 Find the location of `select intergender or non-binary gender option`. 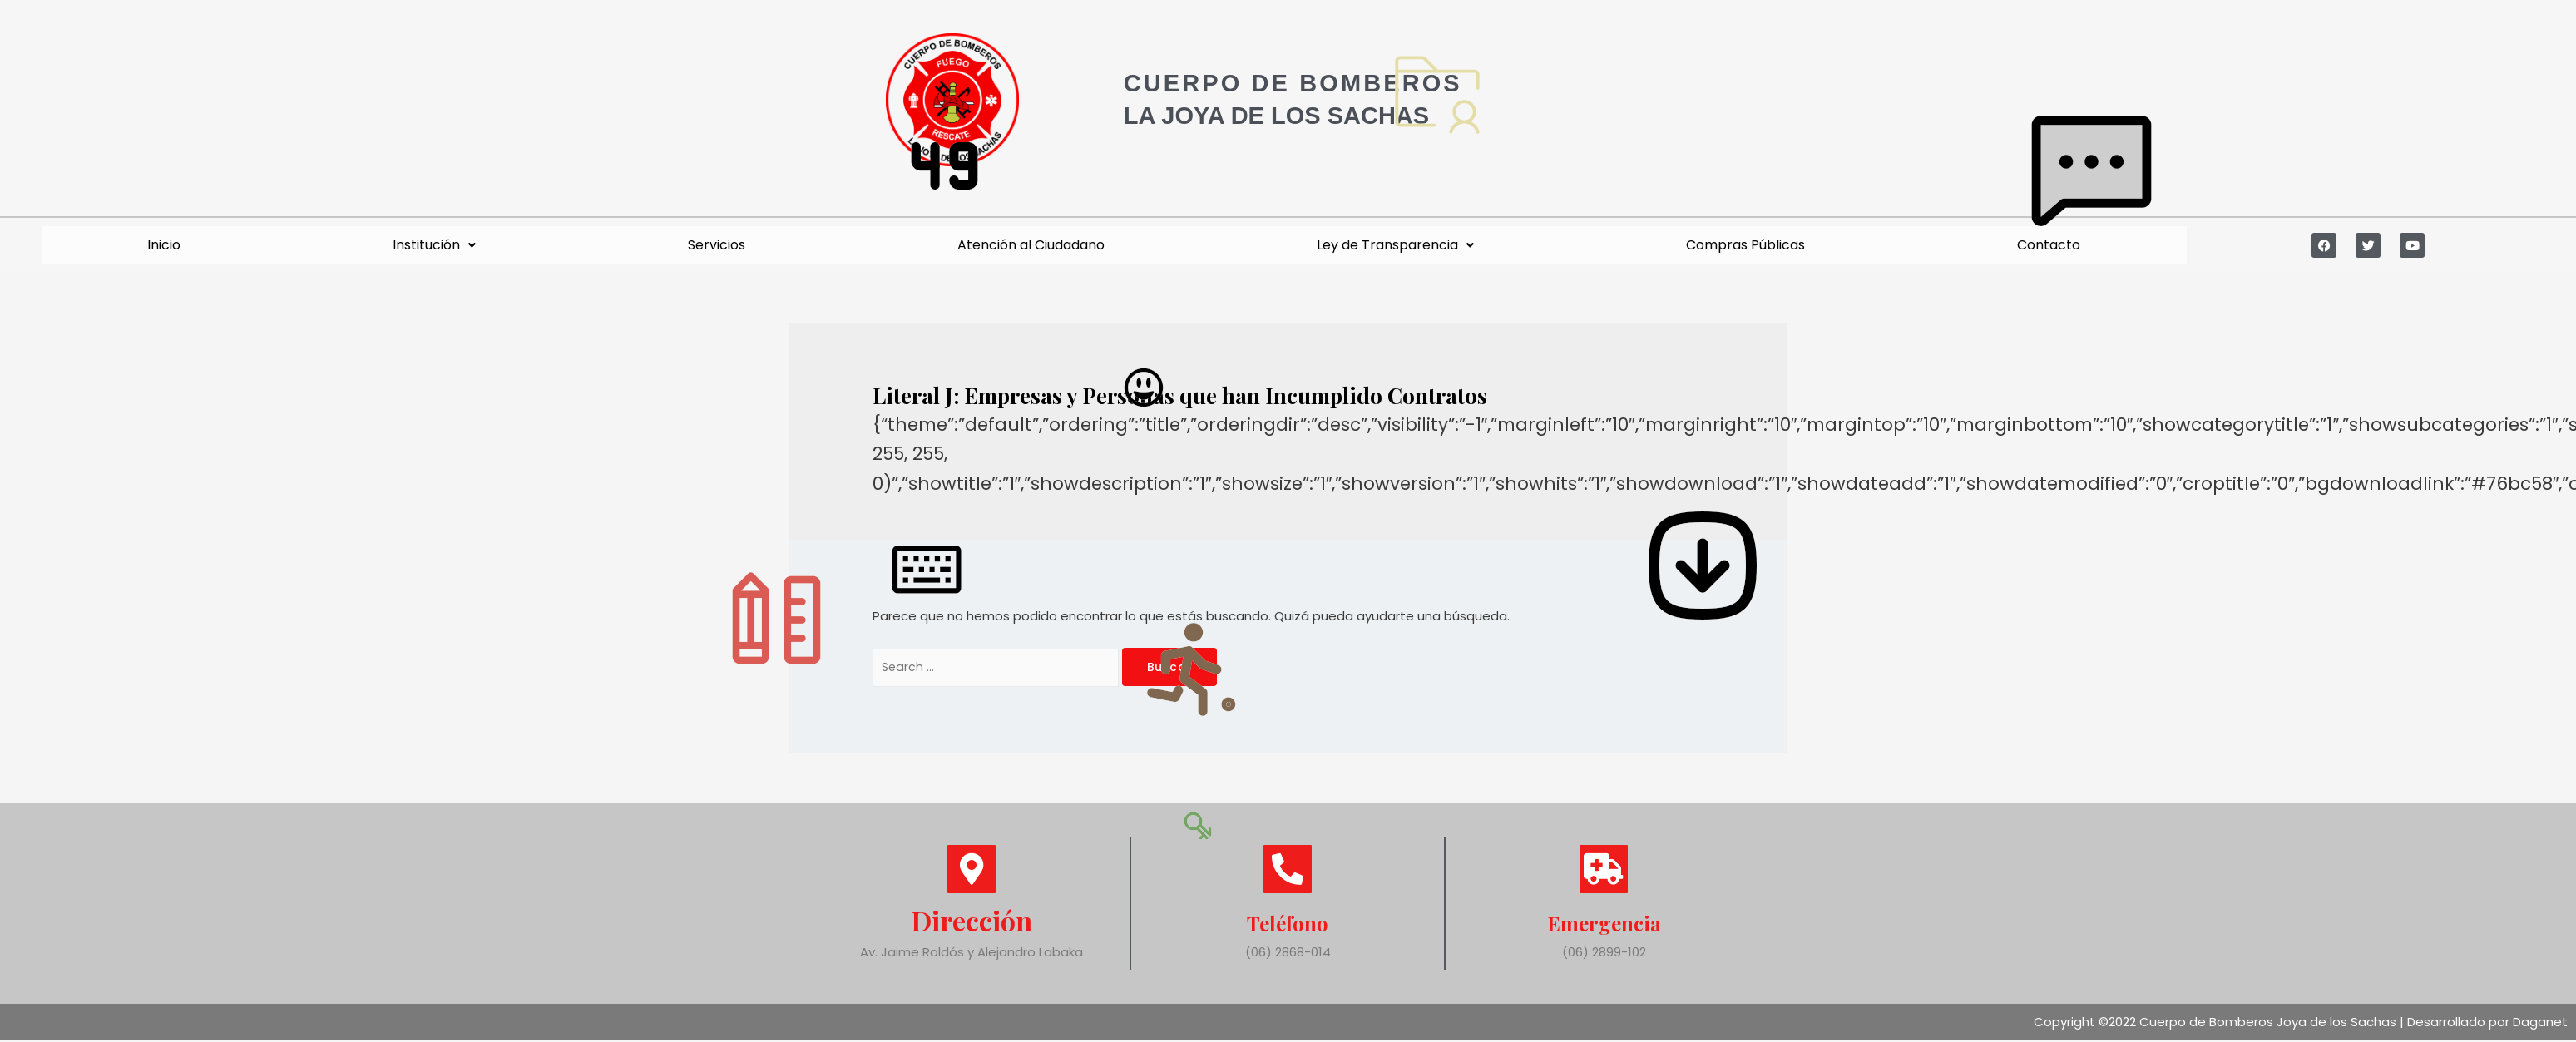

select intergender or non-binary gender option is located at coordinates (1198, 826).